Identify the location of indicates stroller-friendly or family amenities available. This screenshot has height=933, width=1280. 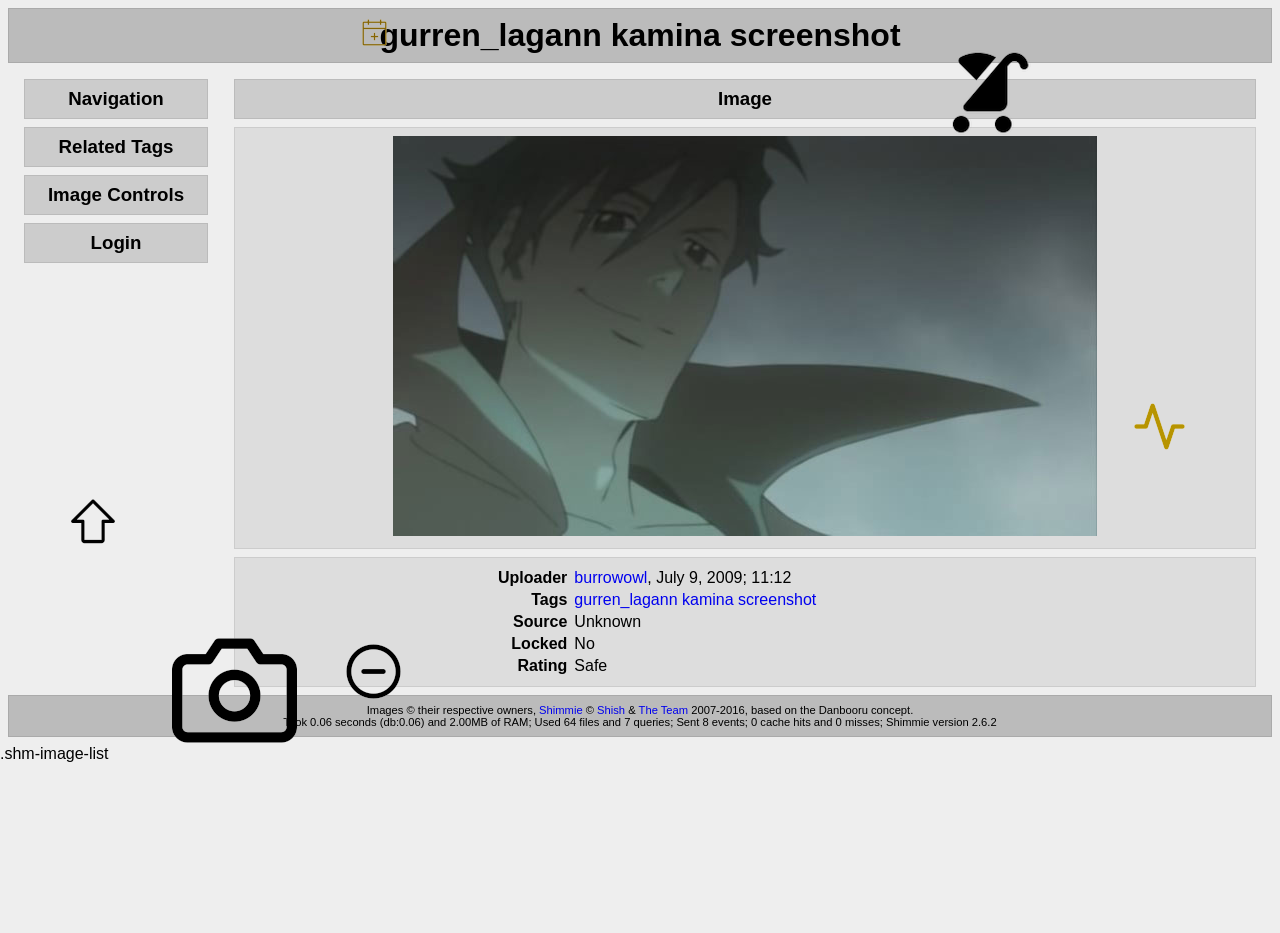
(986, 90).